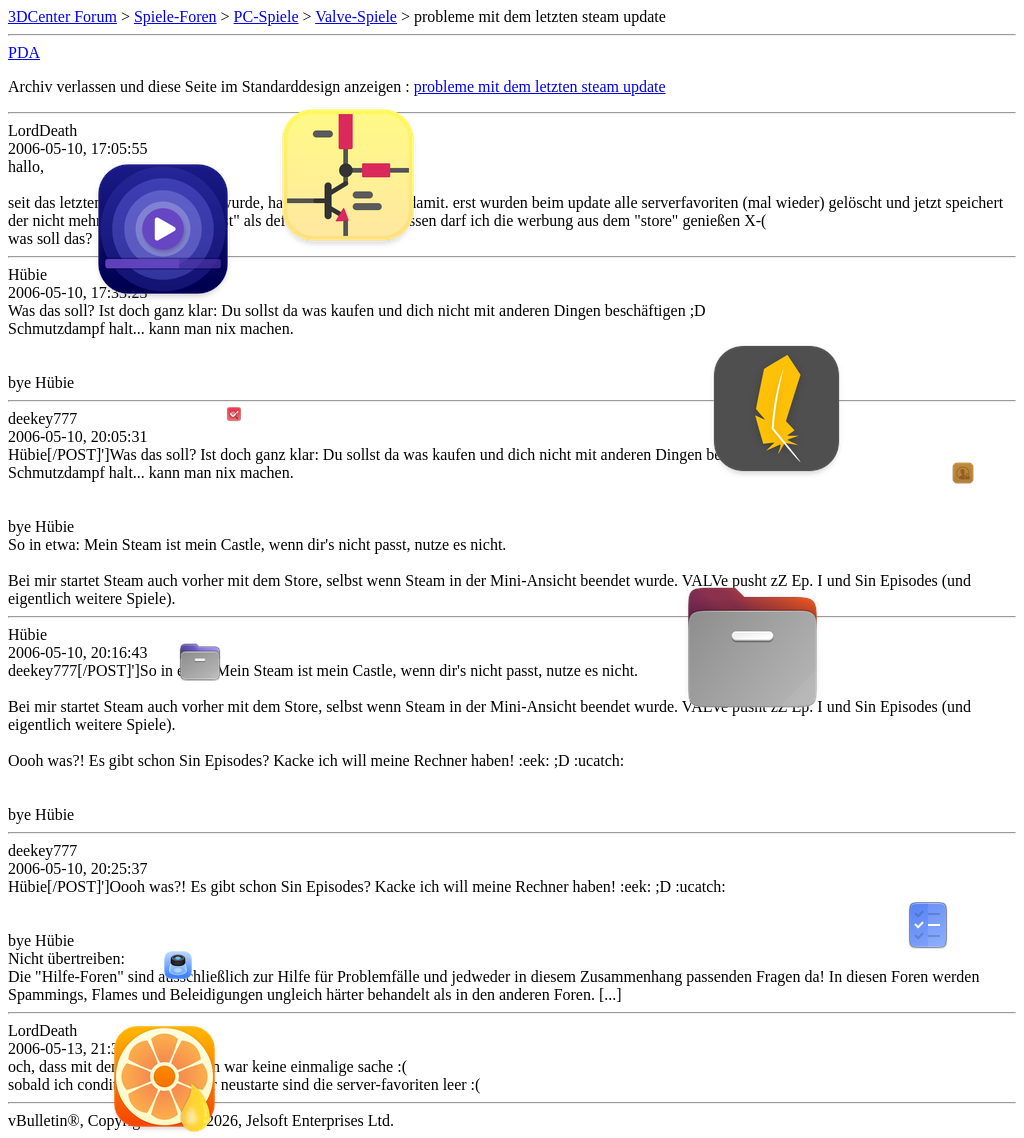 Image resolution: width=1024 pixels, height=1138 pixels. Describe the element at coordinates (928, 925) in the screenshot. I see `open your bookmarks app` at that location.